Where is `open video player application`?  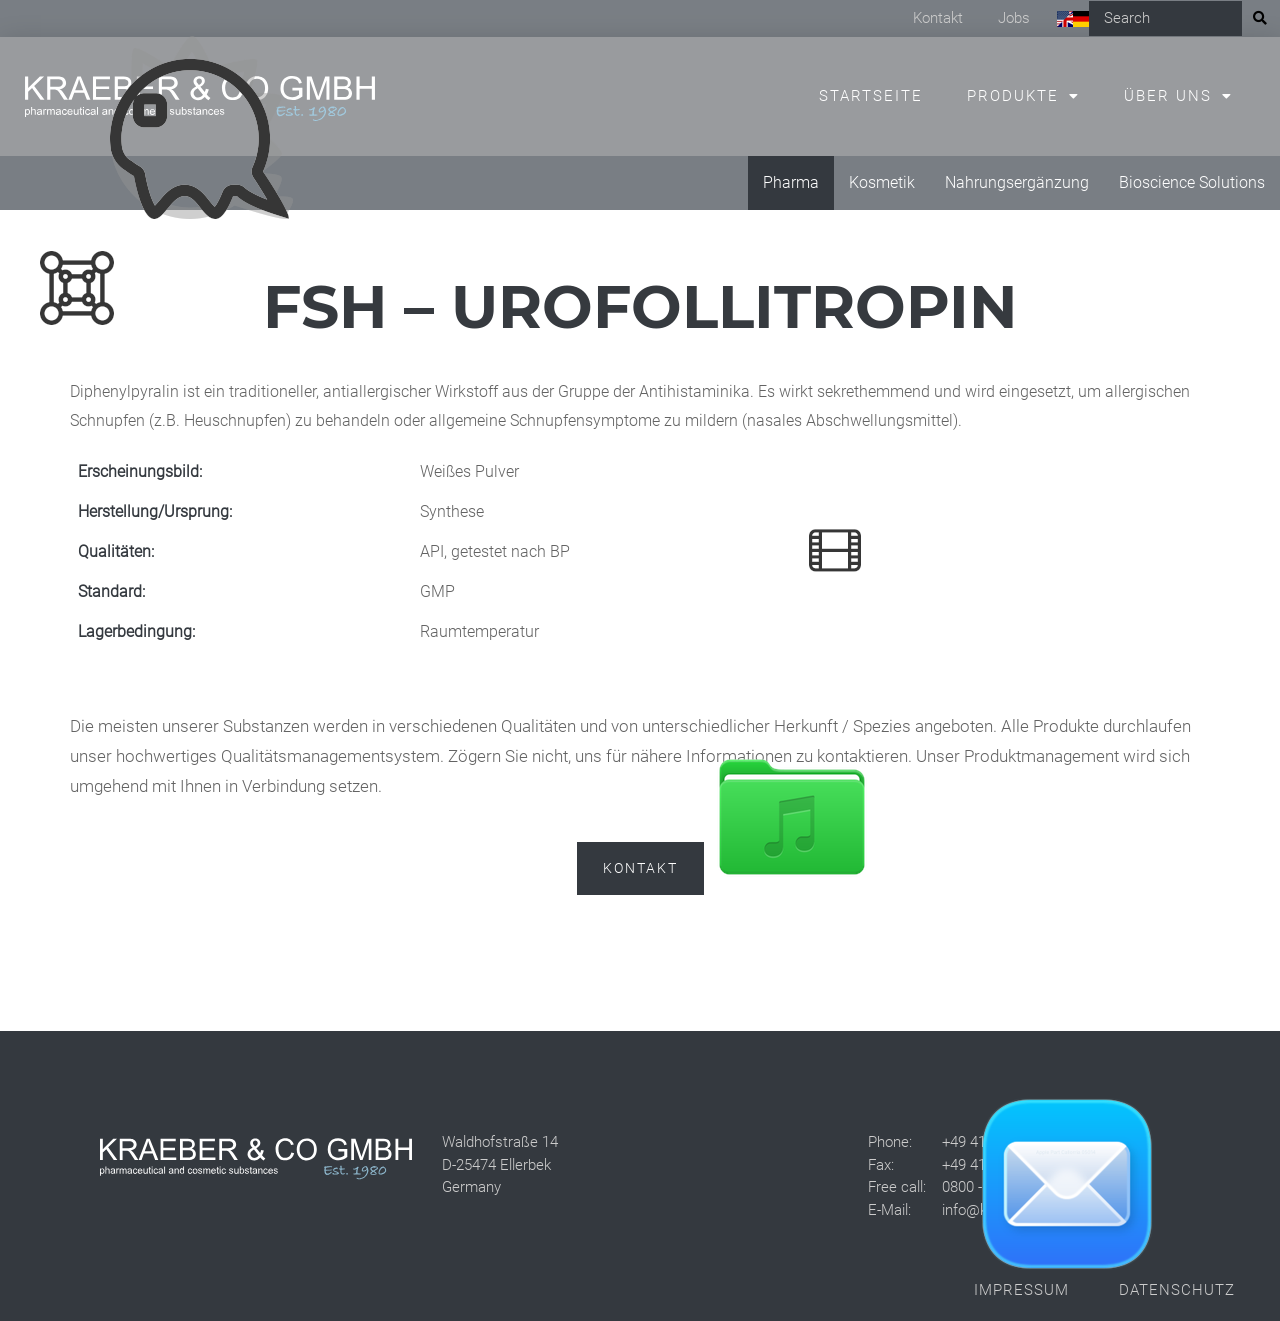 open video player application is located at coordinates (835, 552).